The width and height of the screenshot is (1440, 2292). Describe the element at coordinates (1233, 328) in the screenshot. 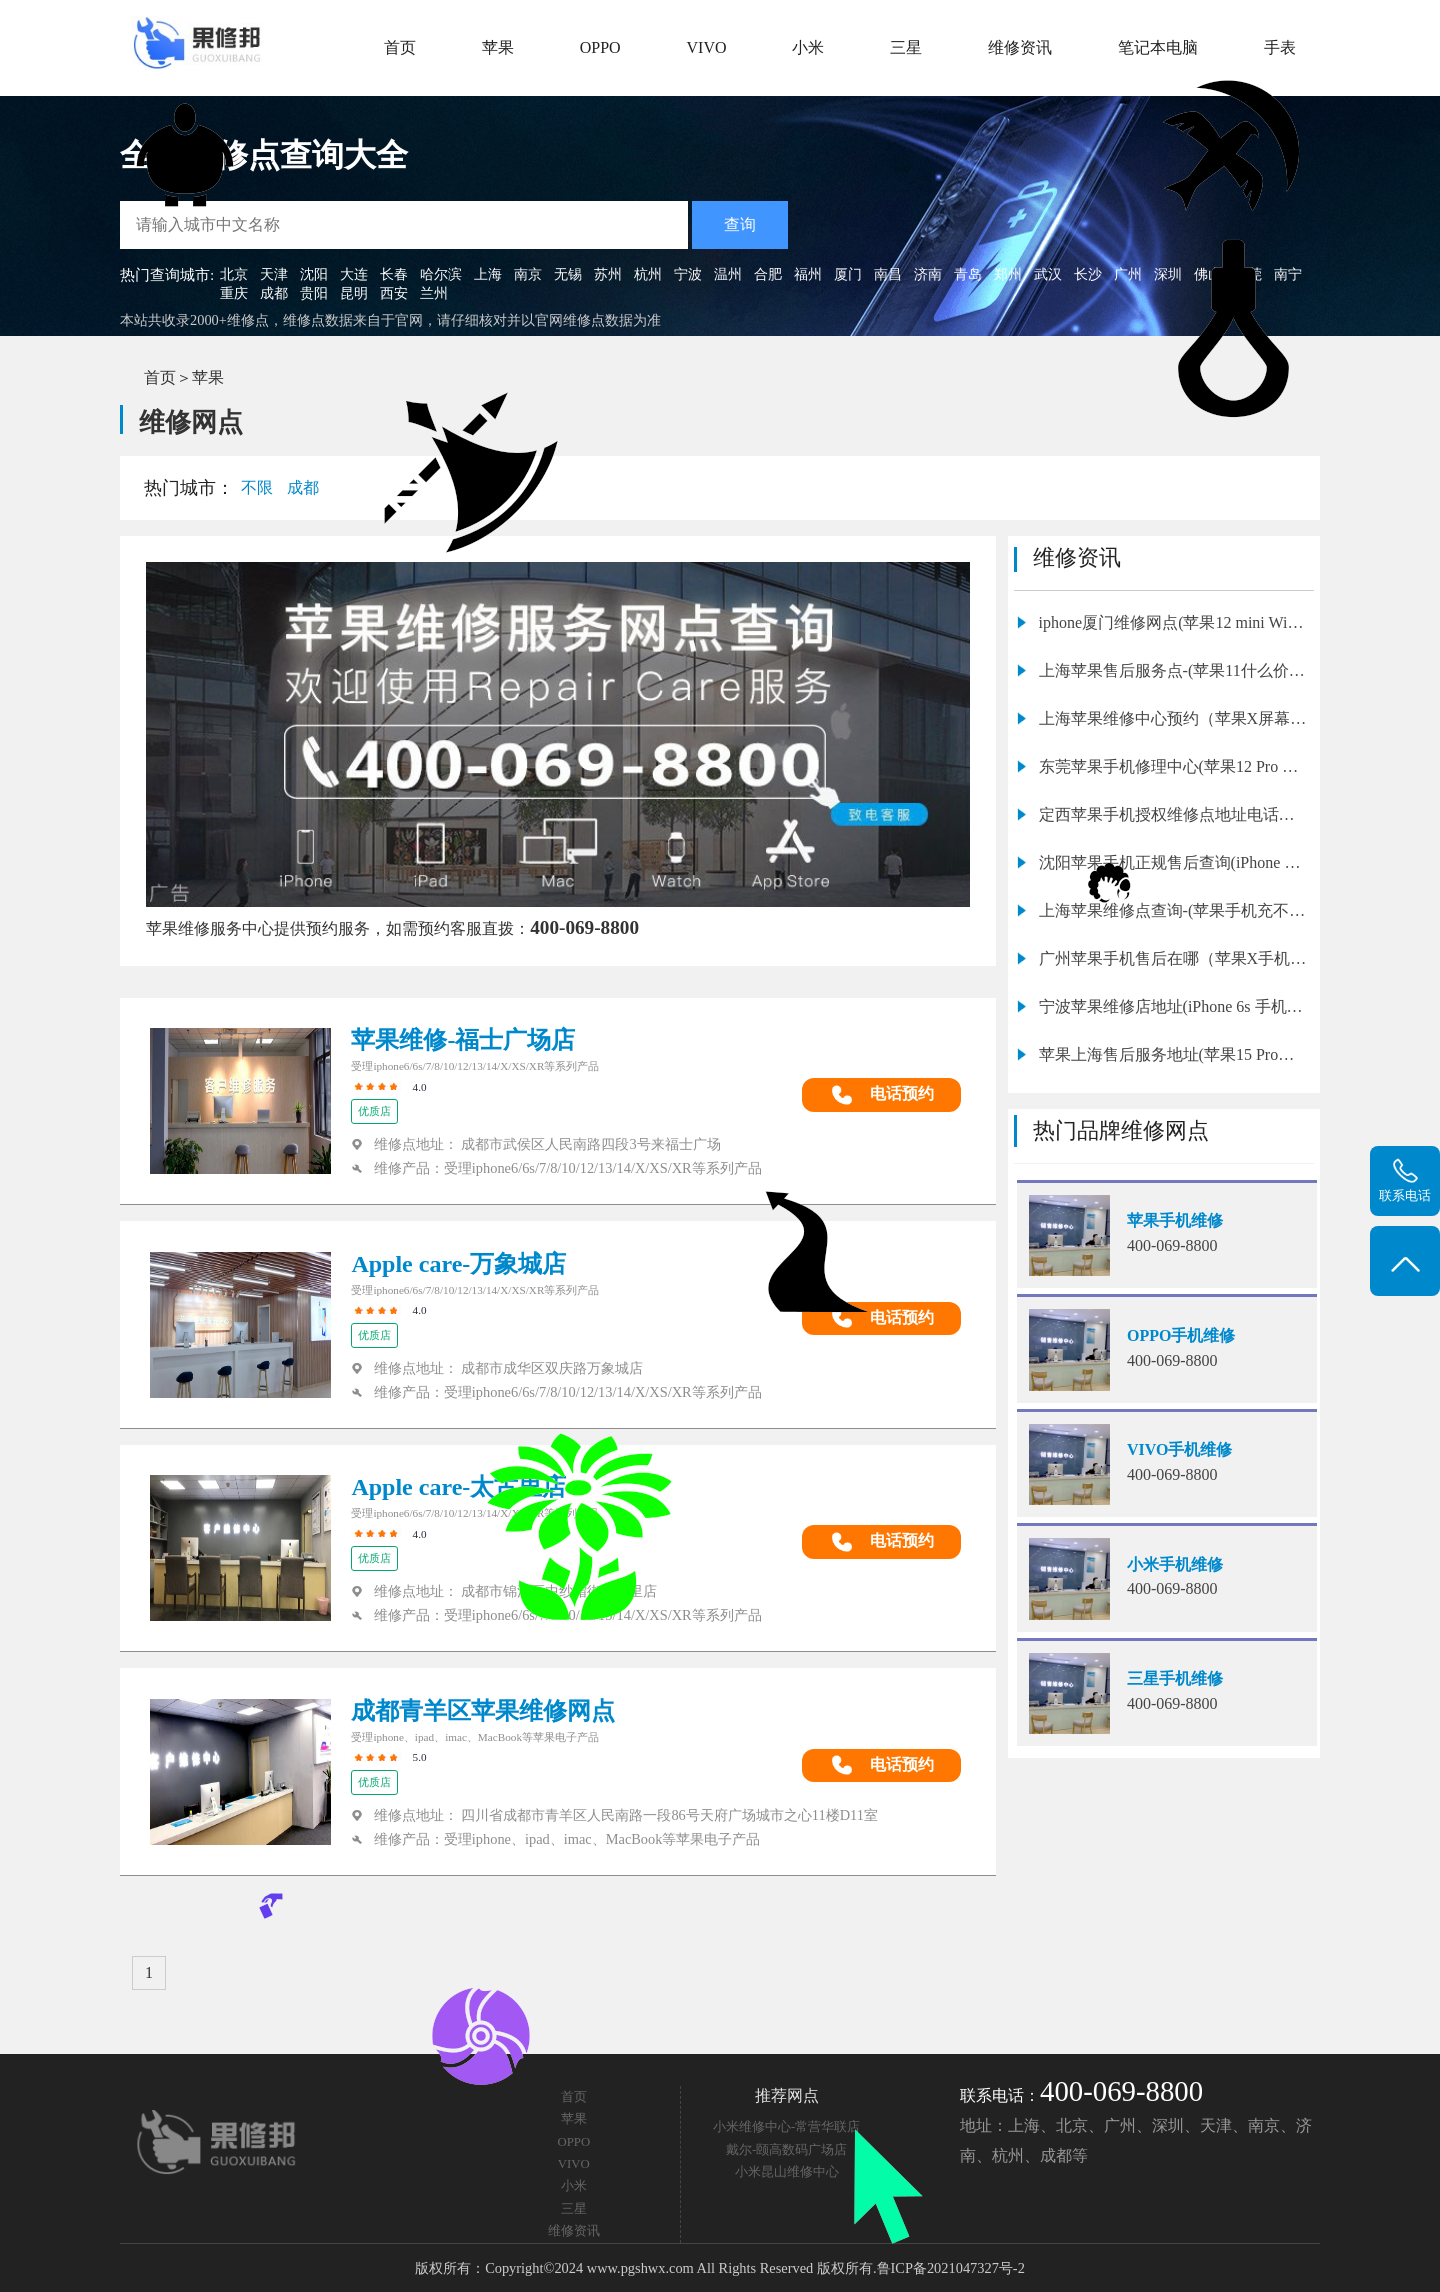

I see `suicide icon` at that location.